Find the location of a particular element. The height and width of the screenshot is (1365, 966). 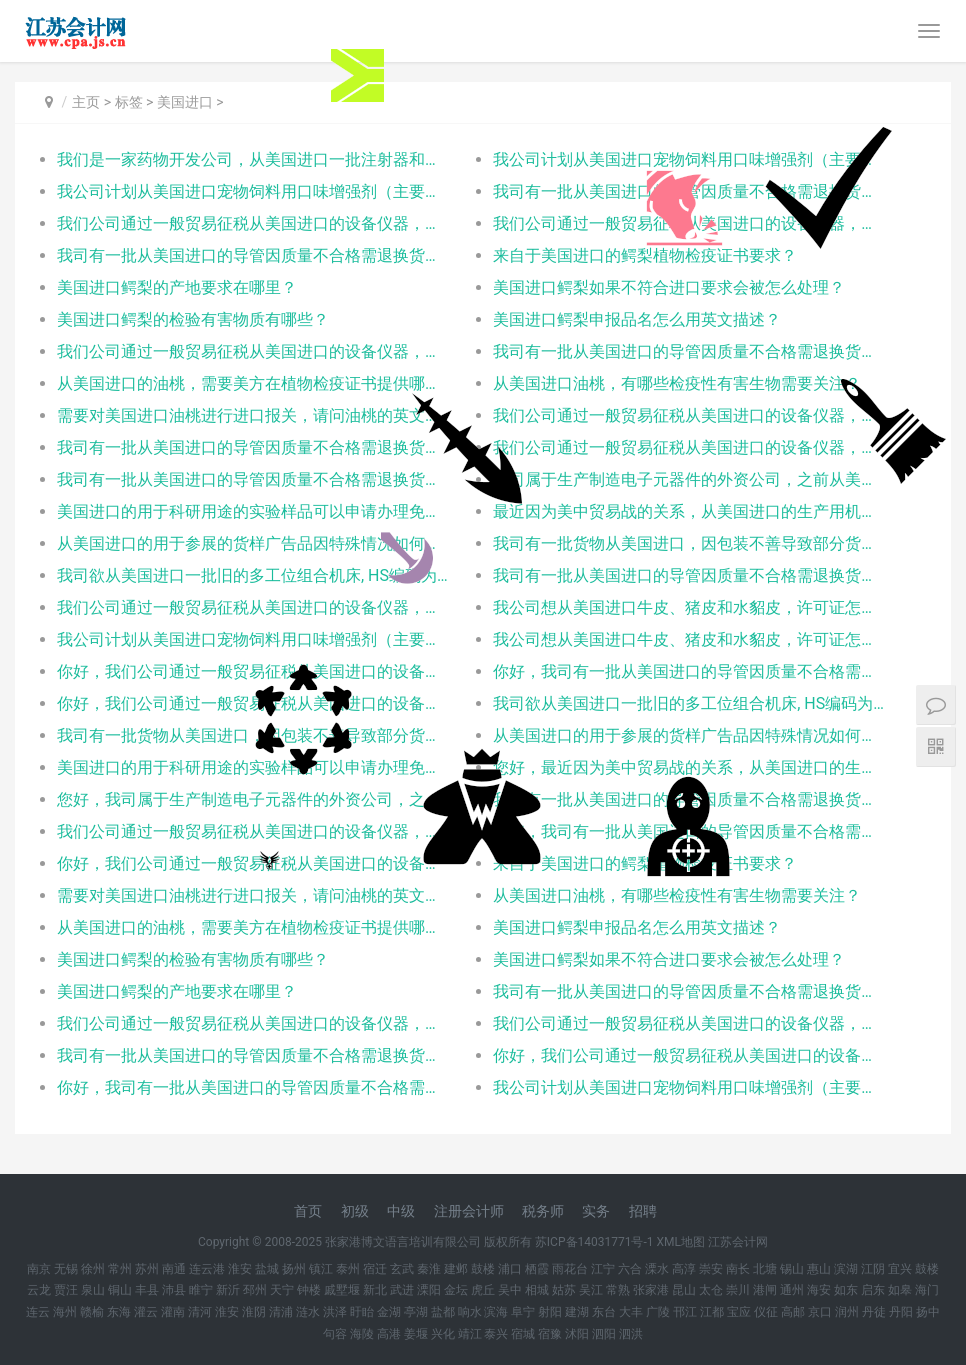

select a barbed arrow projectile type is located at coordinates (466, 448).